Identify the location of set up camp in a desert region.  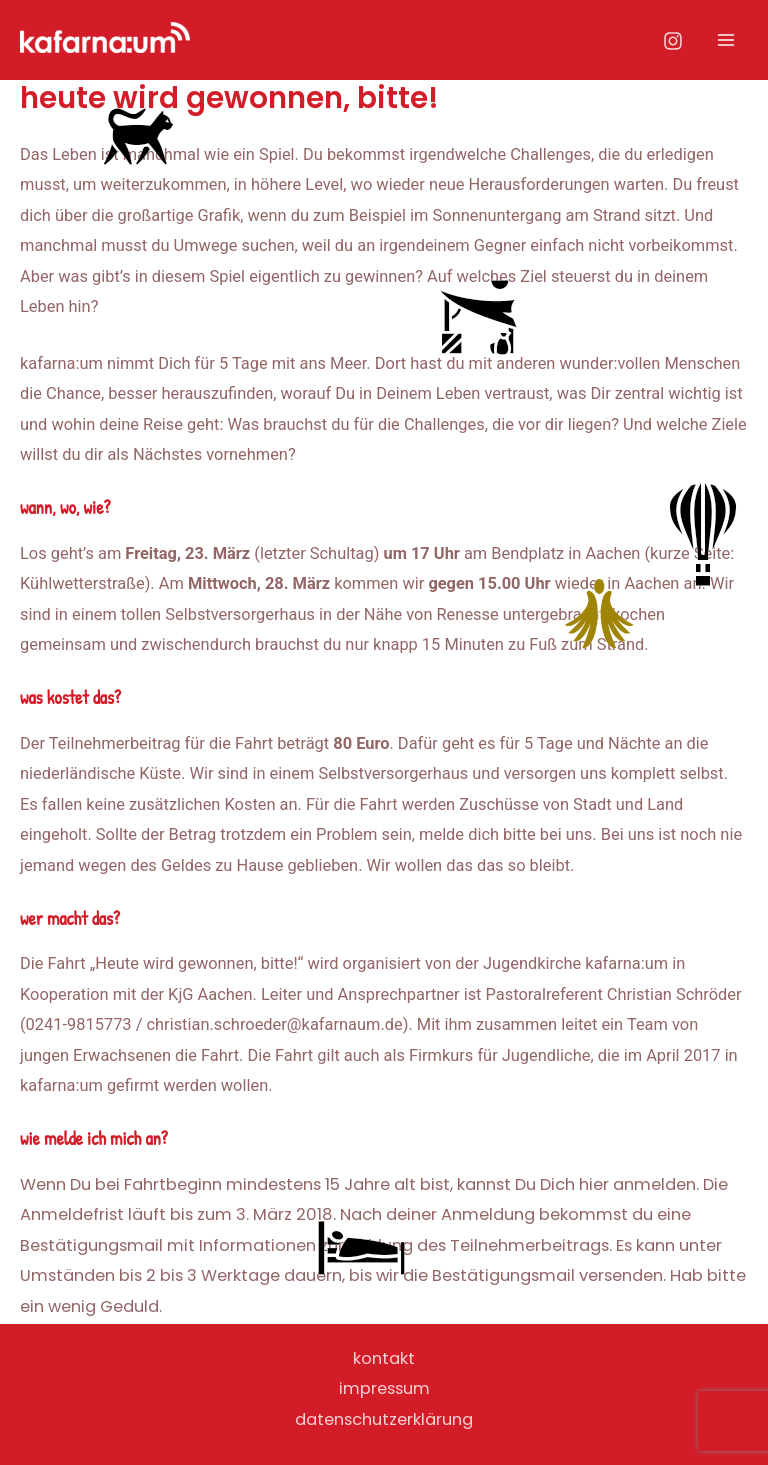
(478, 317).